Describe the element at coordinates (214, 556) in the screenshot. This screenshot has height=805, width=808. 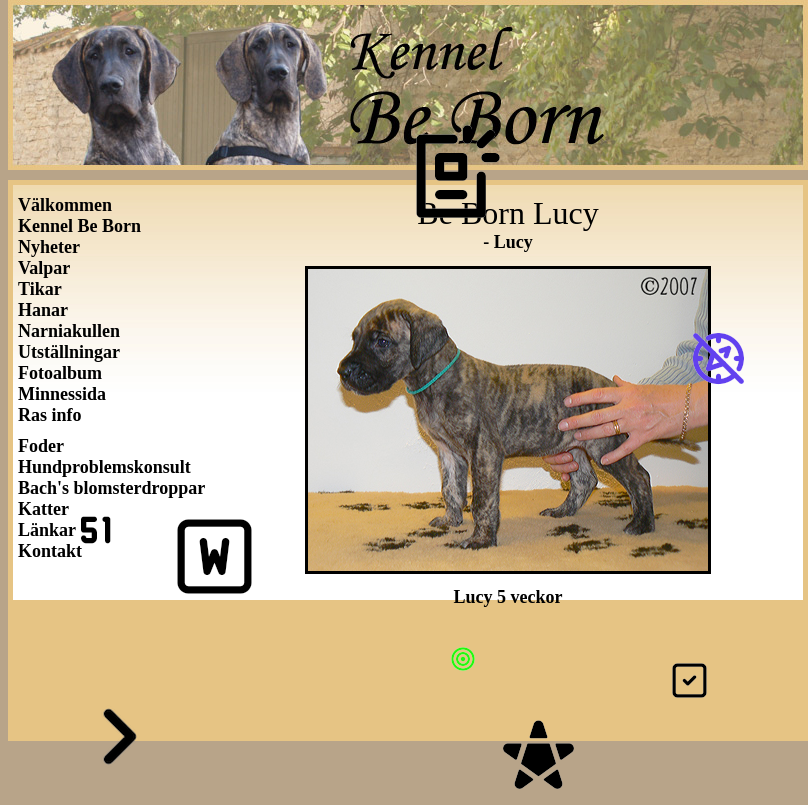
I see `keyboard key for the letter W` at that location.